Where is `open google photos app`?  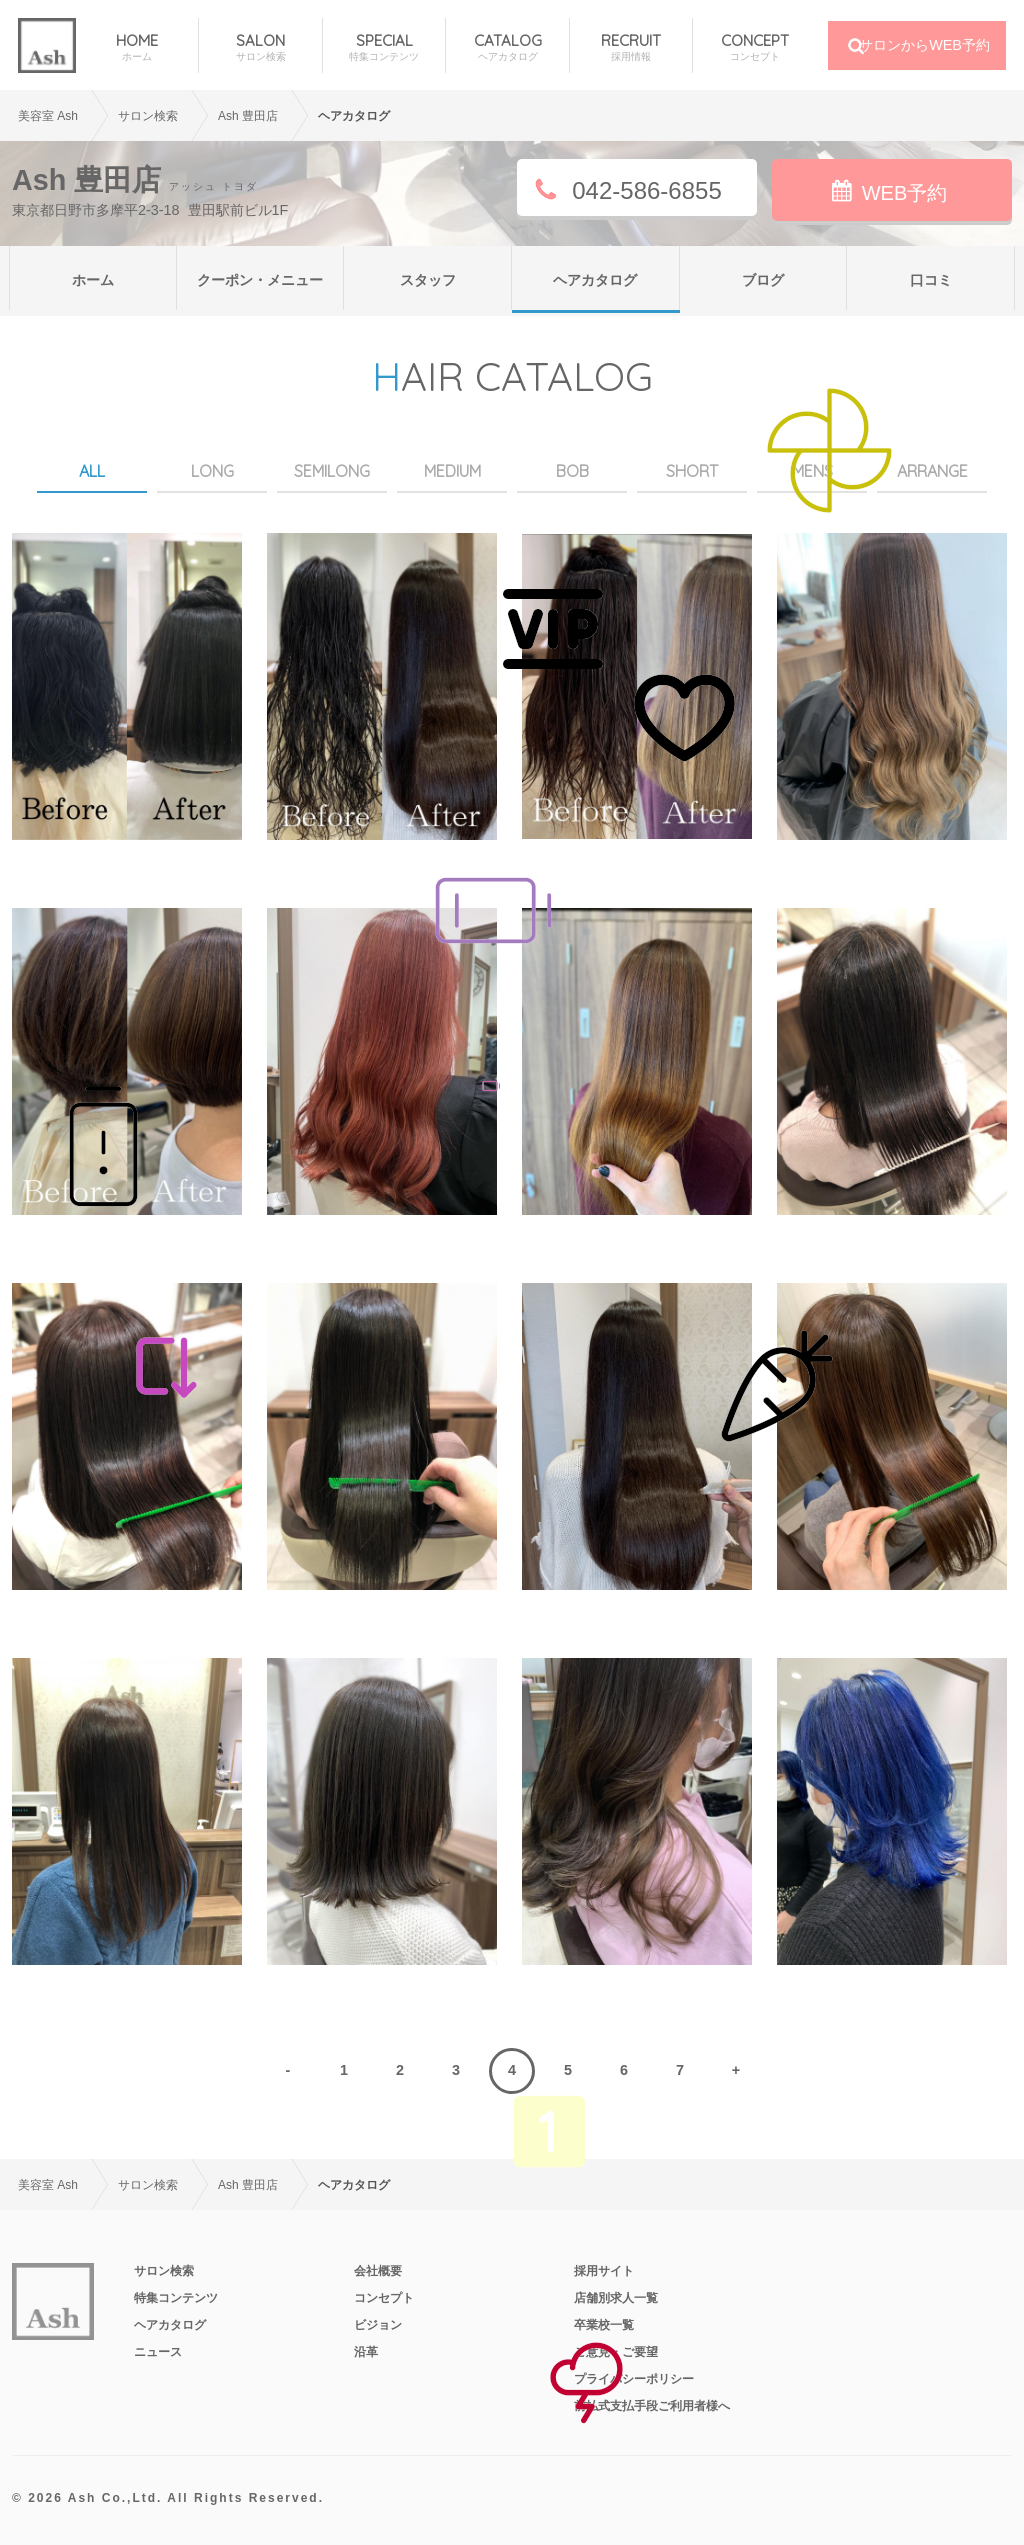 open google photos app is located at coordinates (829, 450).